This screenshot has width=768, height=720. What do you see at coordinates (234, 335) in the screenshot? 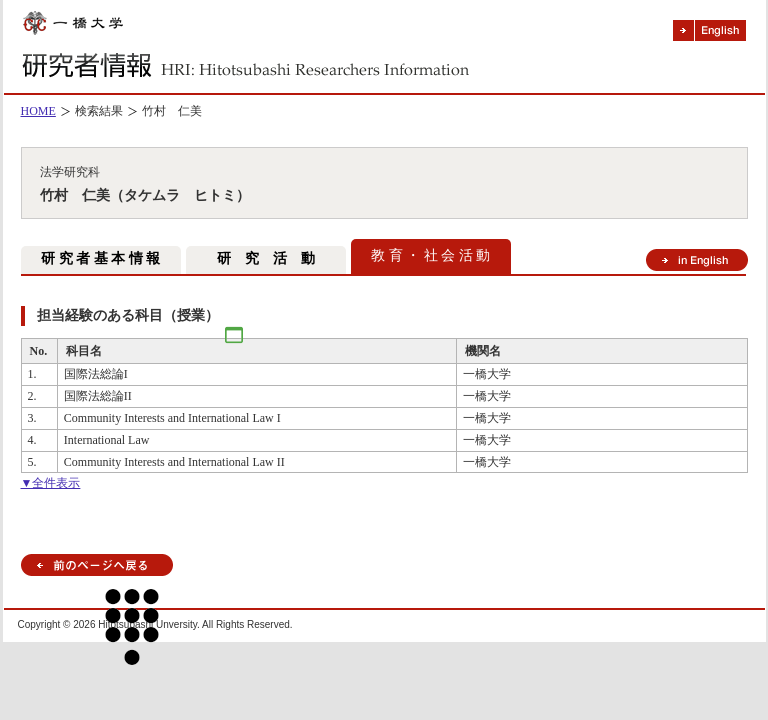
I see `open a new window` at bounding box center [234, 335].